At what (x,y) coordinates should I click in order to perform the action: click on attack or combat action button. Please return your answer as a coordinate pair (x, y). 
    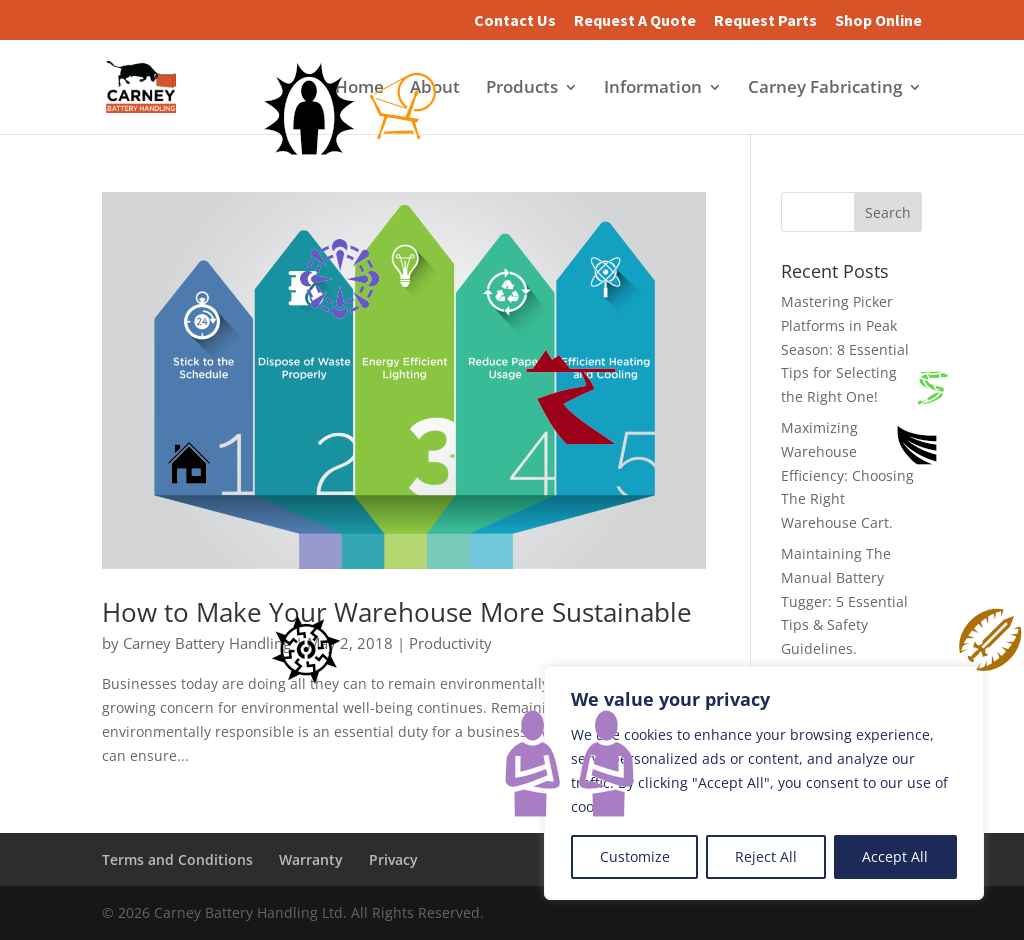
    Looking at the image, I should click on (990, 639).